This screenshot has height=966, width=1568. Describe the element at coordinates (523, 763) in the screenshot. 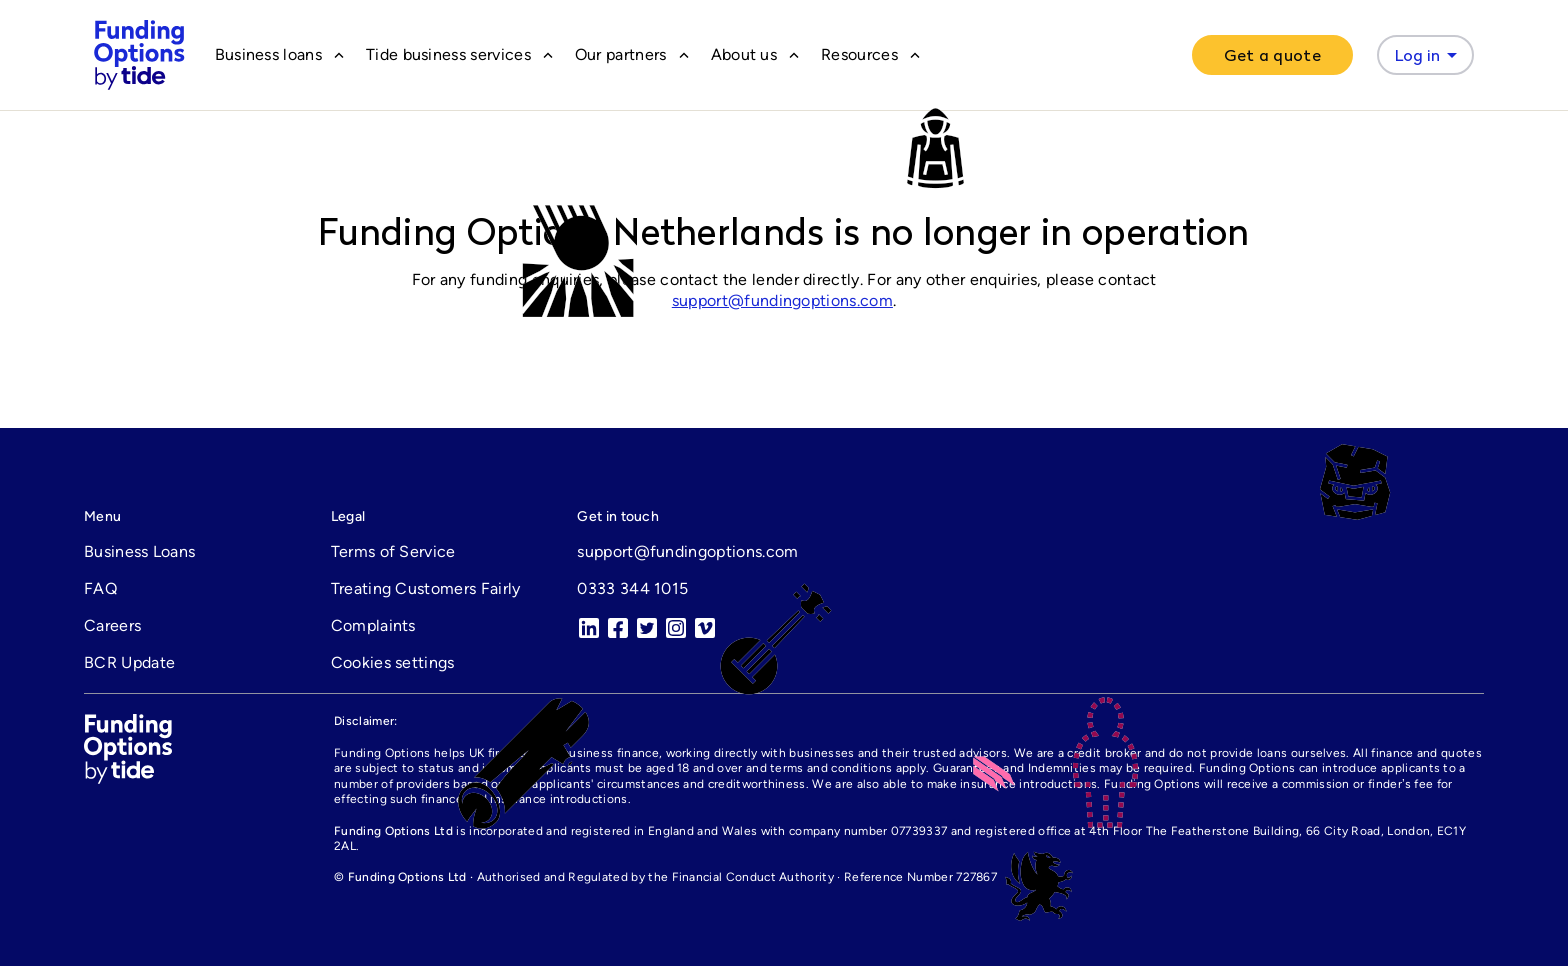

I see `view activity log or history` at that location.